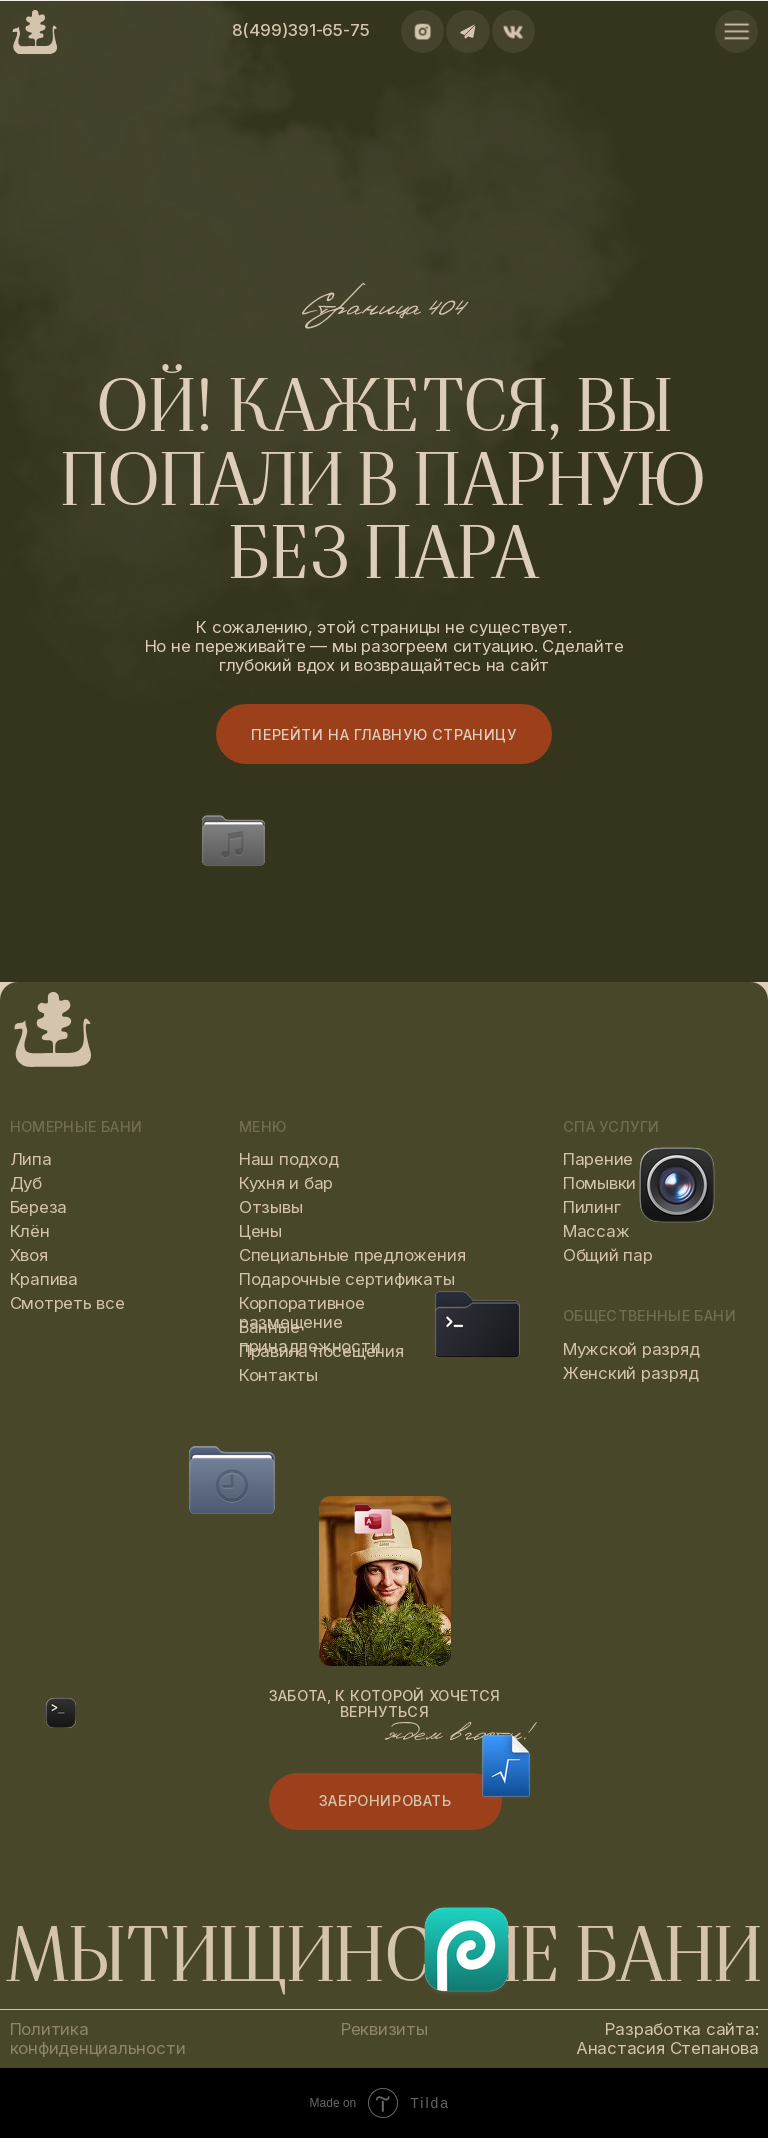 The height and width of the screenshot is (2138, 768). What do you see at coordinates (373, 1520) in the screenshot?
I see `open folder containing Microsoft Access database files` at bounding box center [373, 1520].